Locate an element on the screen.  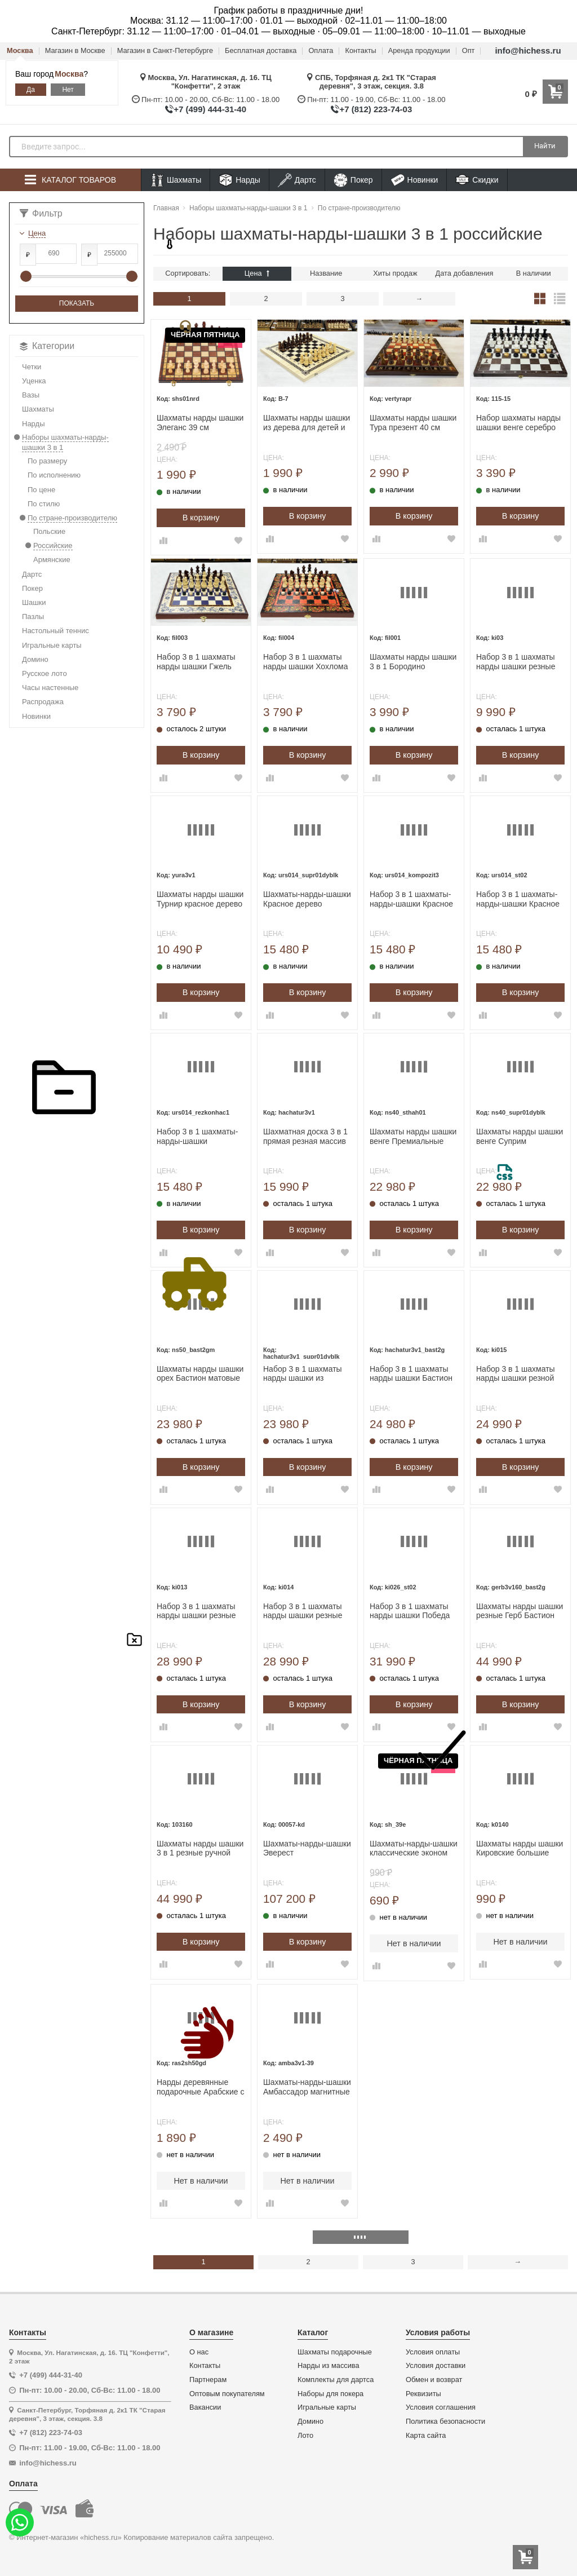
contact customer support is located at coordinates (185, 326).